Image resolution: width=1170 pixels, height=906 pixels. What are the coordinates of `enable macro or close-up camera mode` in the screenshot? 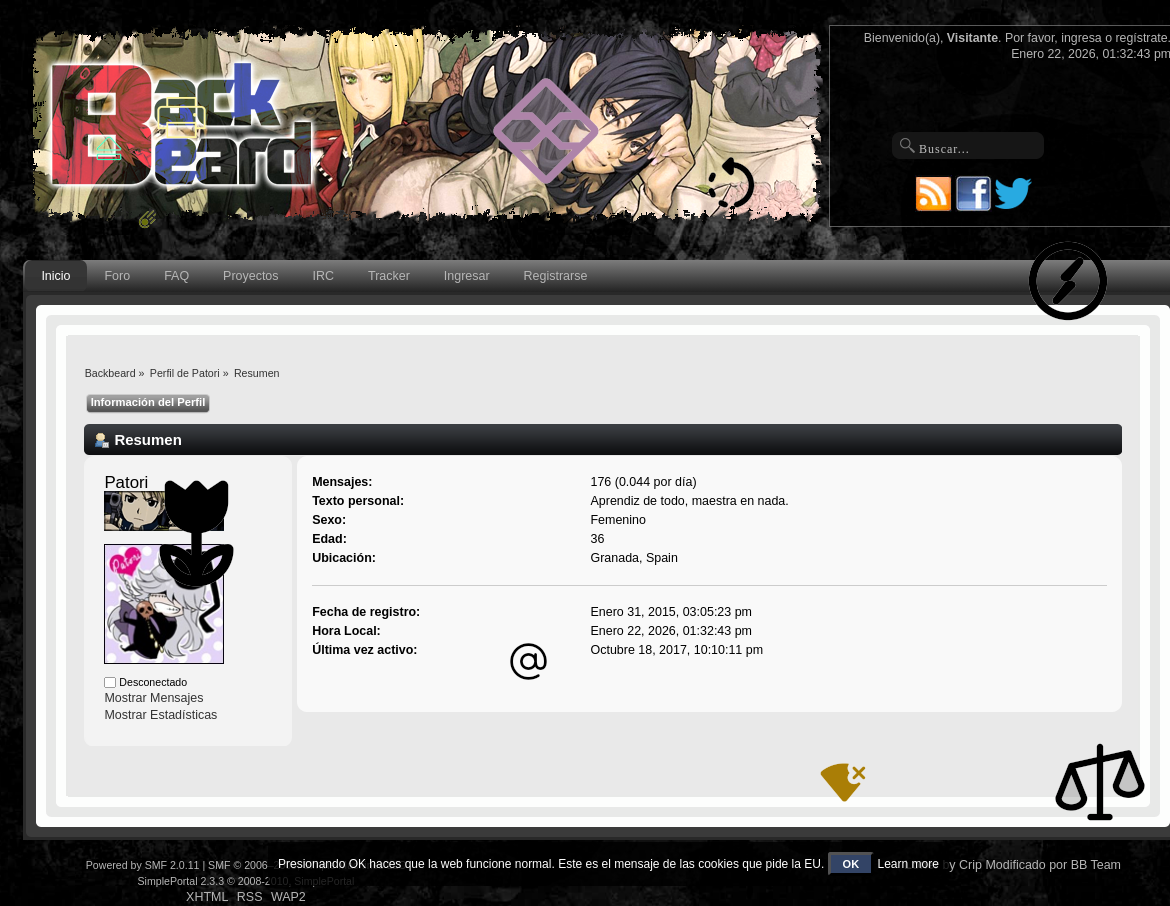 It's located at (196, 533).